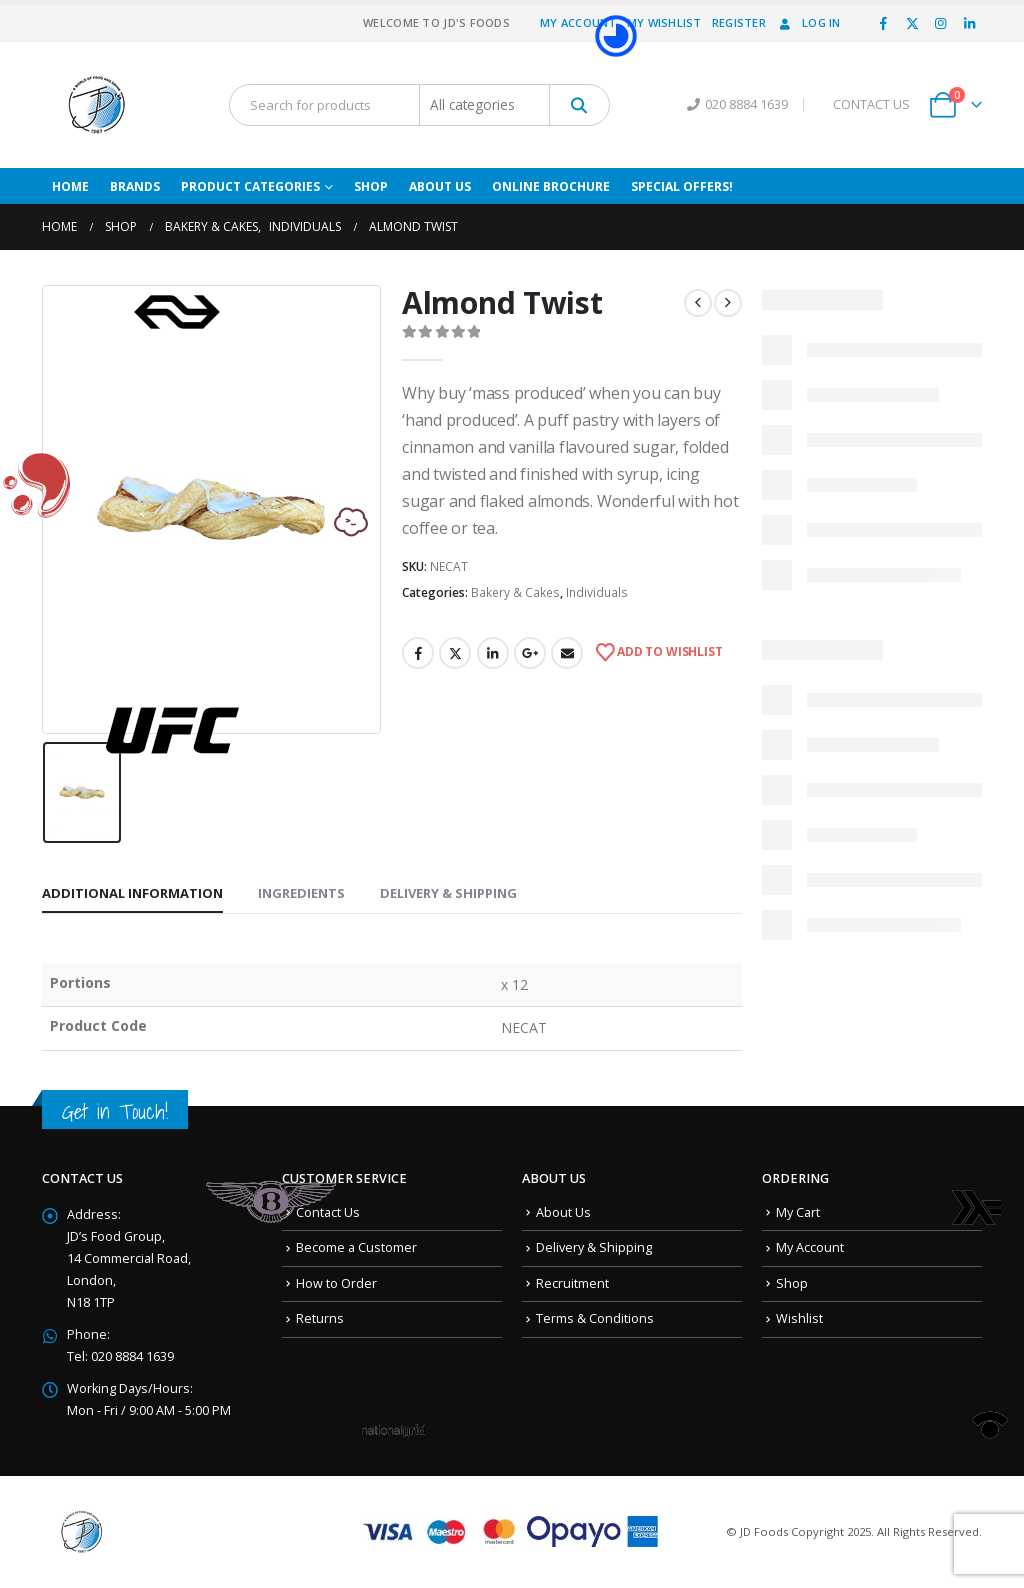 This screenshot has height=1588, width=1024. Describe the element at coordinates (351, 522) in the screenshot. I see `open termius ssh client` at that location.